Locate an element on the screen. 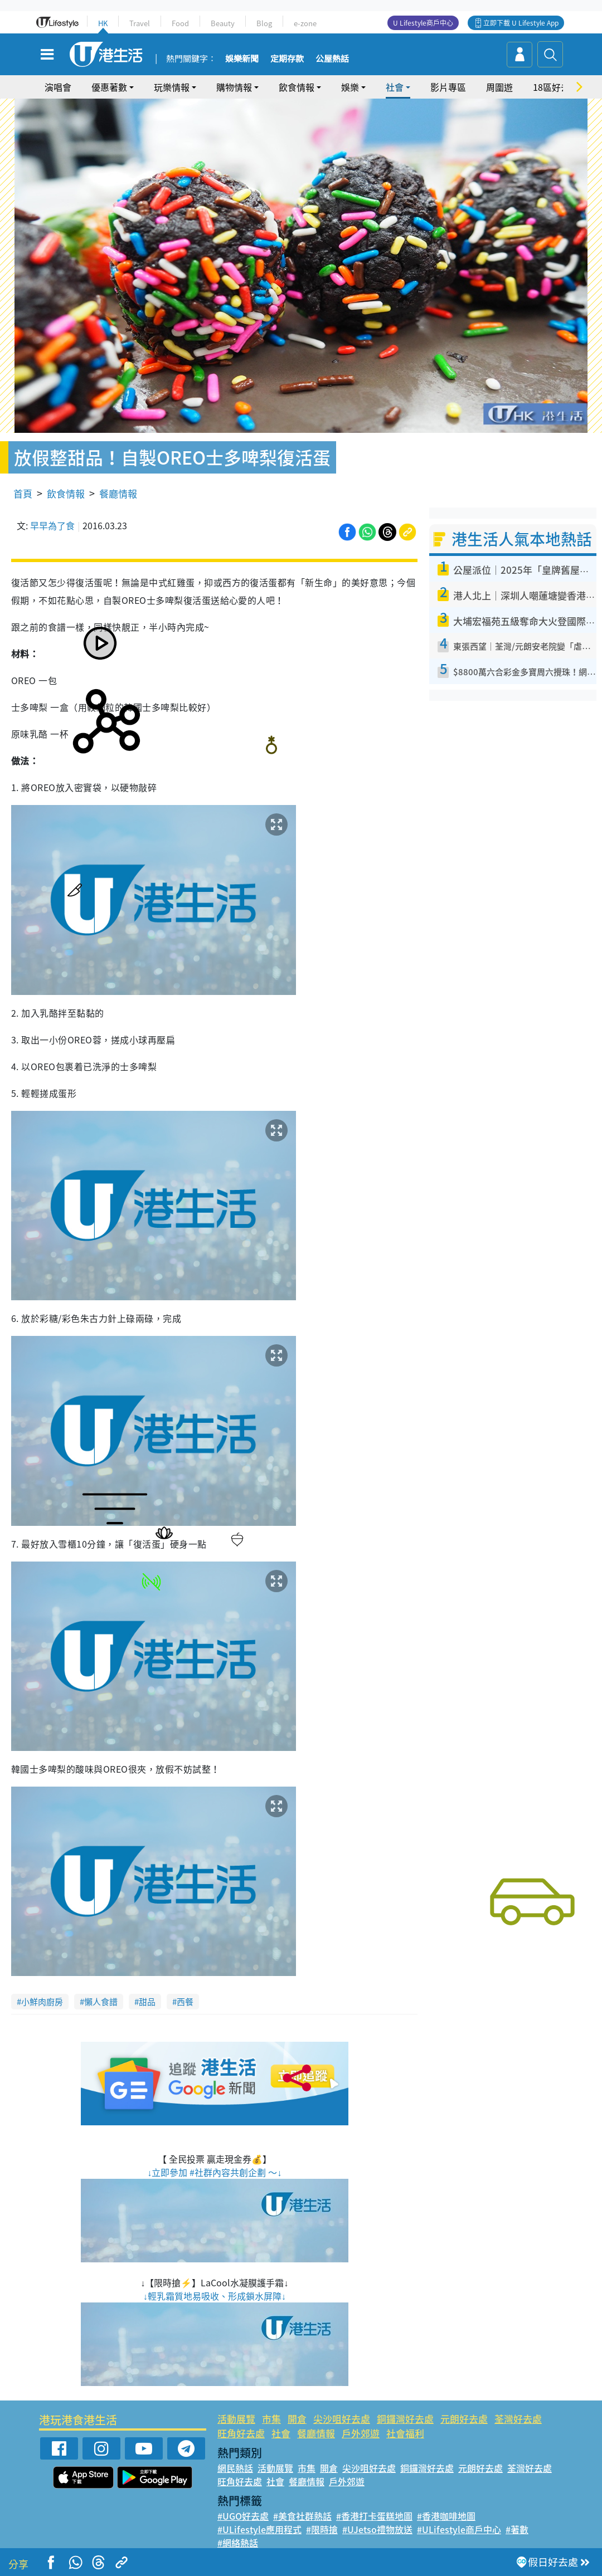  share content with others is located at coordinates (298, 2078).